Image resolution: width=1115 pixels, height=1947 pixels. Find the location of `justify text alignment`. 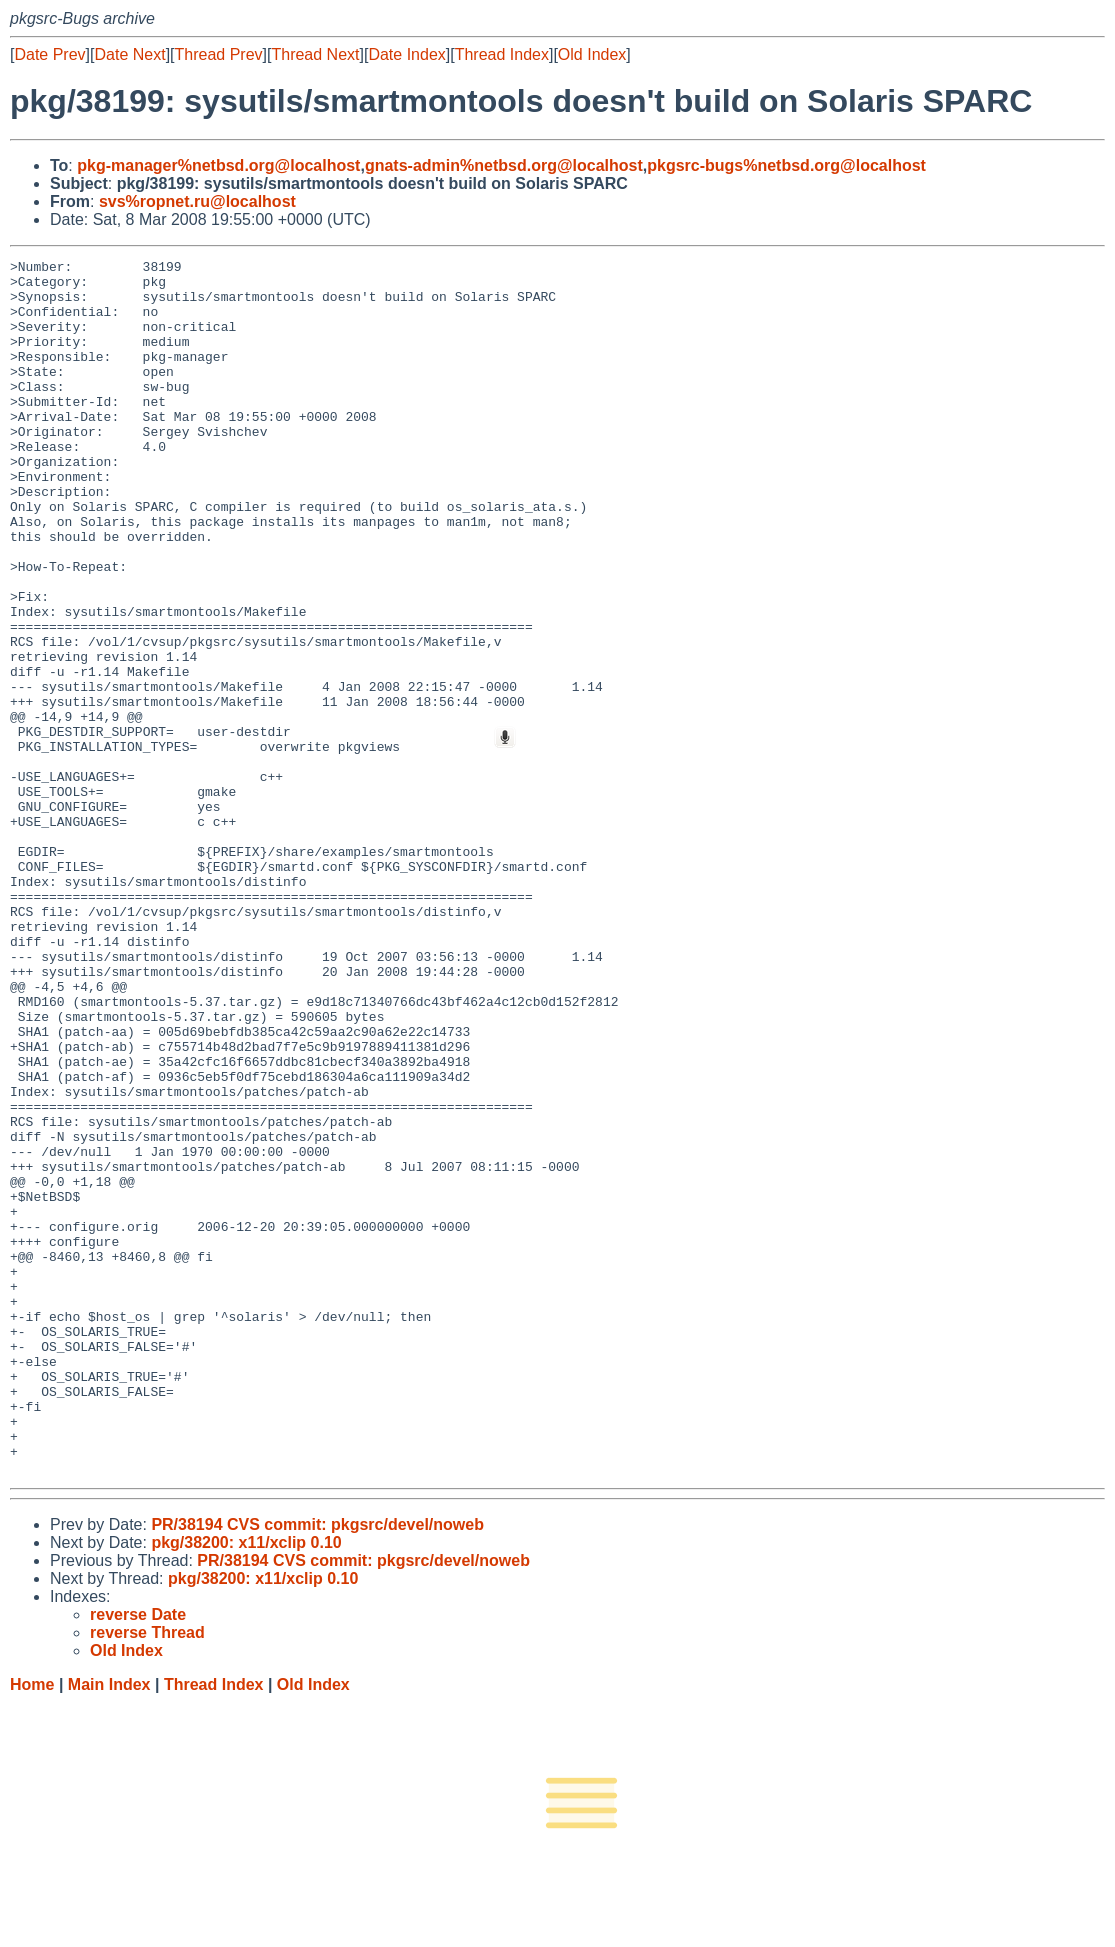

justify text alignment is located at coordinates (581, 1804).